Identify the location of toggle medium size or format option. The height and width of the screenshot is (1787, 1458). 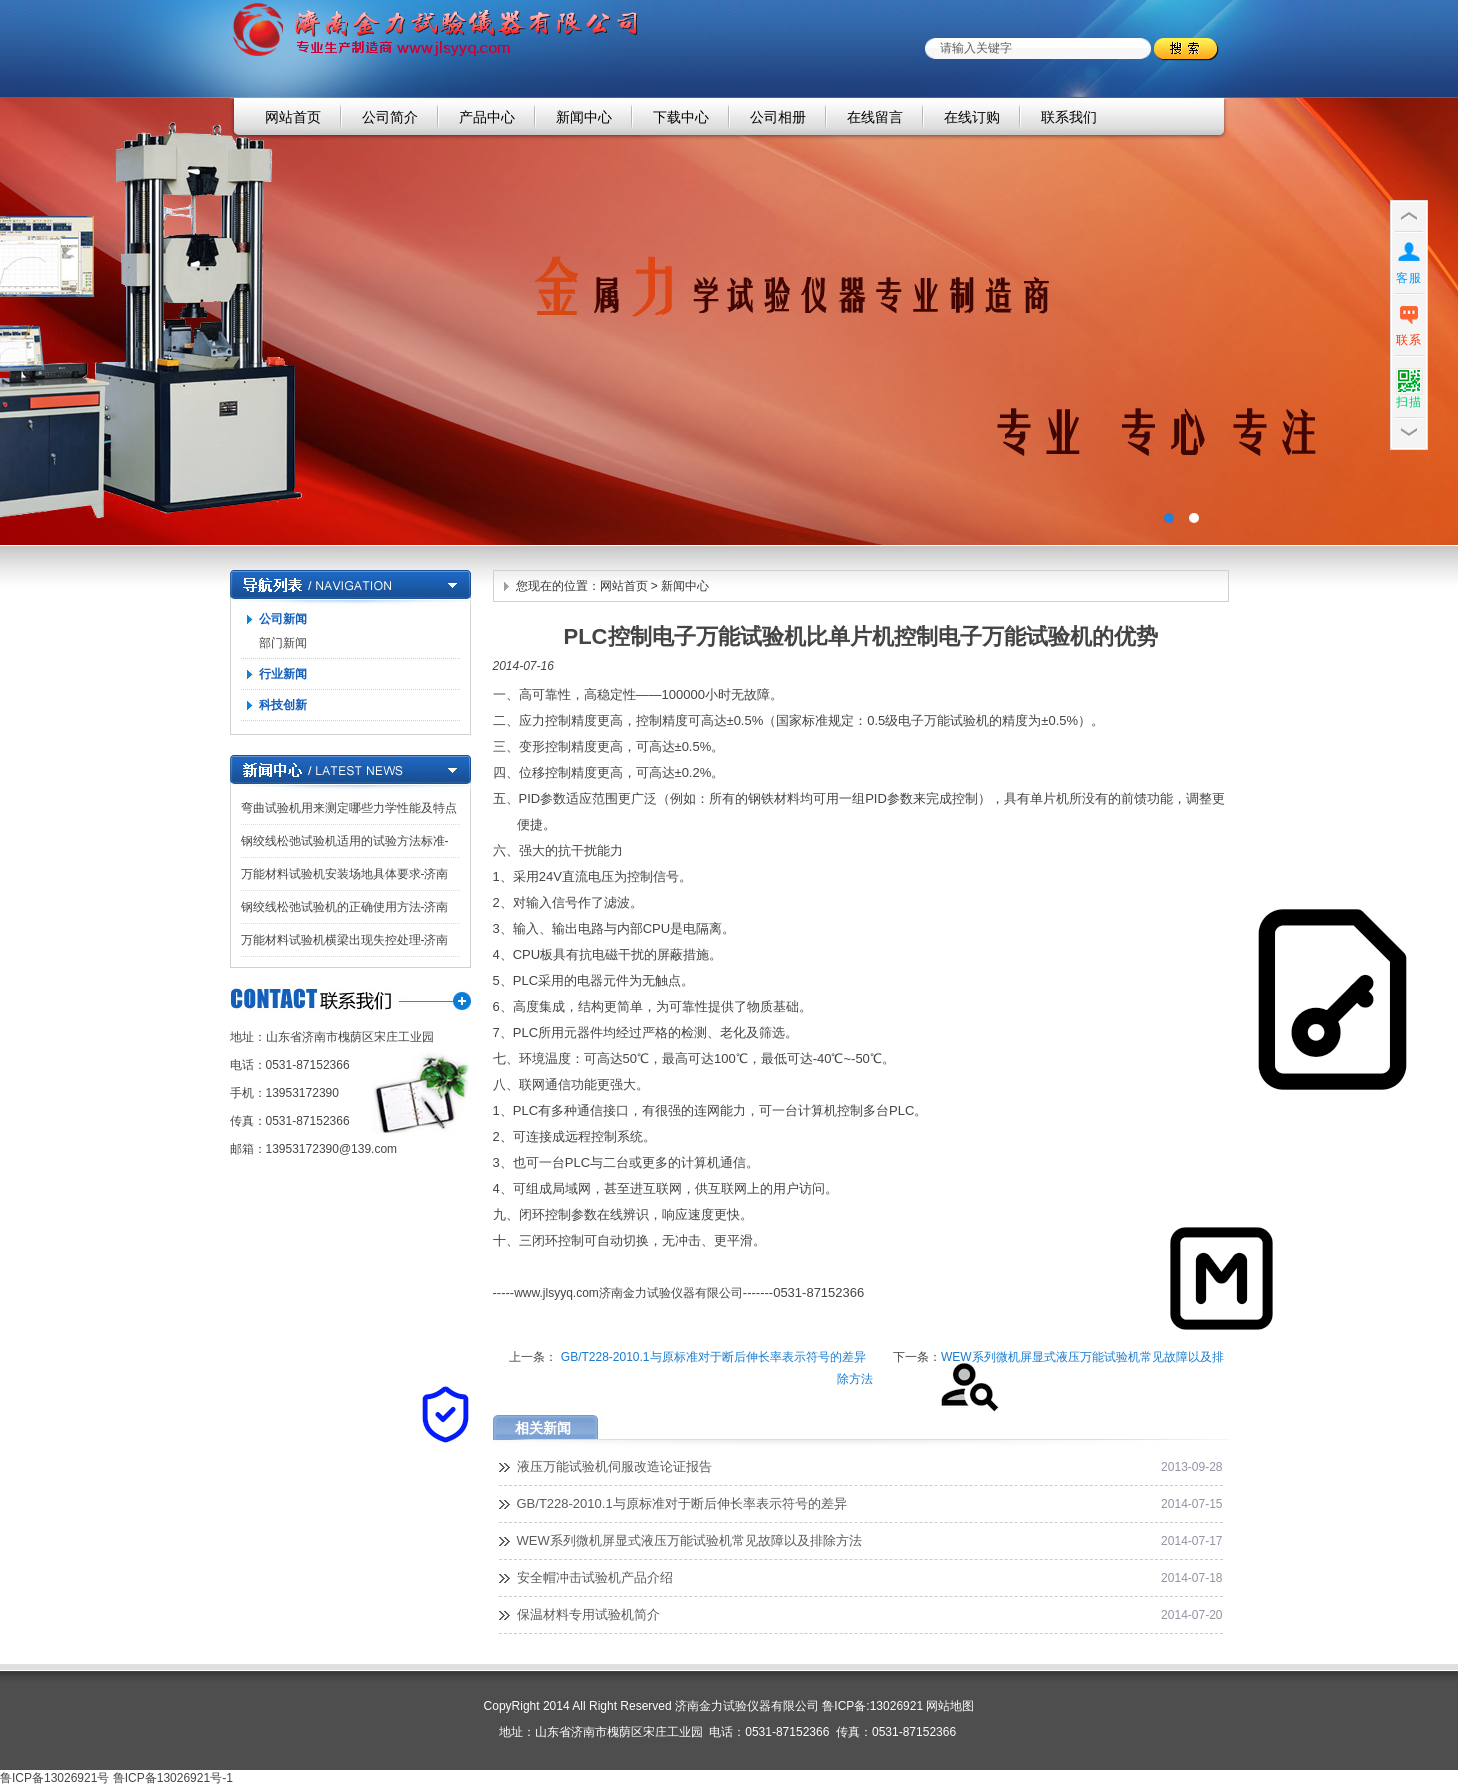
(1221, 1278).